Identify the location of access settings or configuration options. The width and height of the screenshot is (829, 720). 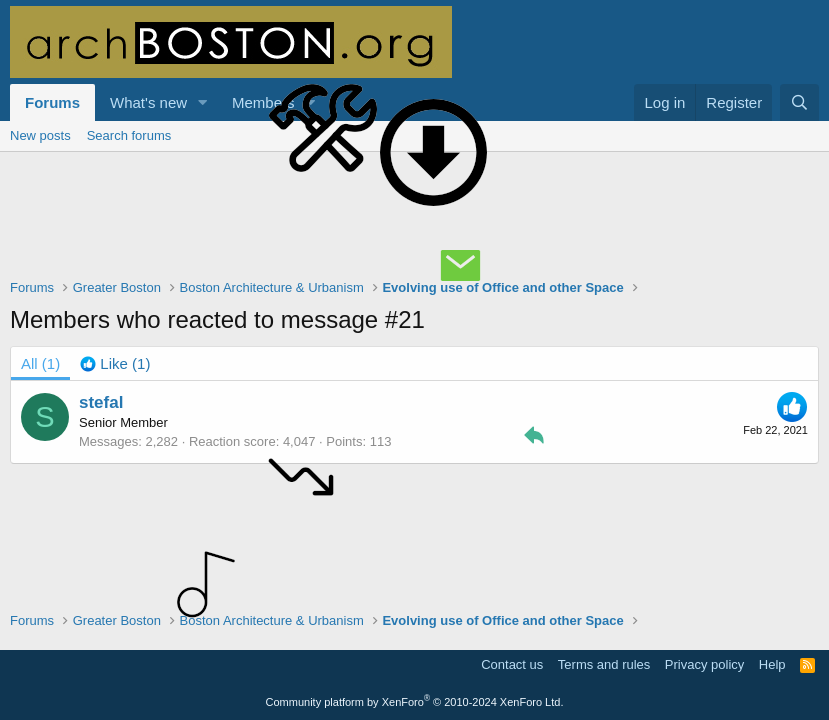
(323, 128).